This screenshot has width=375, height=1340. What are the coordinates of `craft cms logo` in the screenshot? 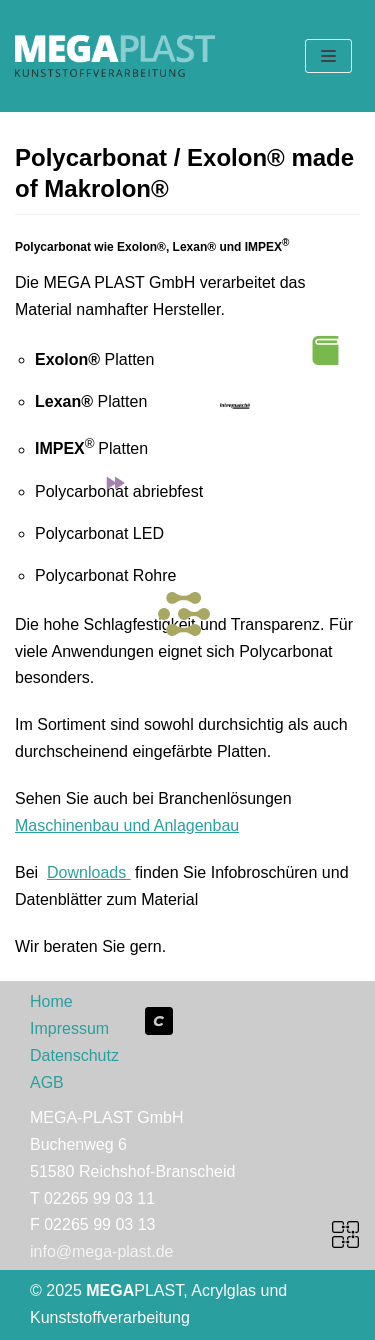 It's located at (159, 1021).